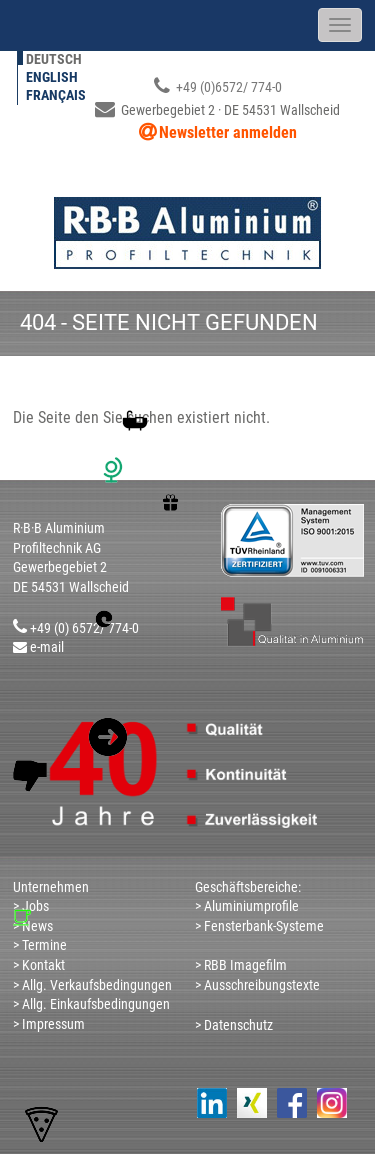 Image resolution: width=375 pixels, height=1154 pixels. Describe the element at coordinates (170, 502) in the screenshot. I see `view or redeem a gift` at that location.